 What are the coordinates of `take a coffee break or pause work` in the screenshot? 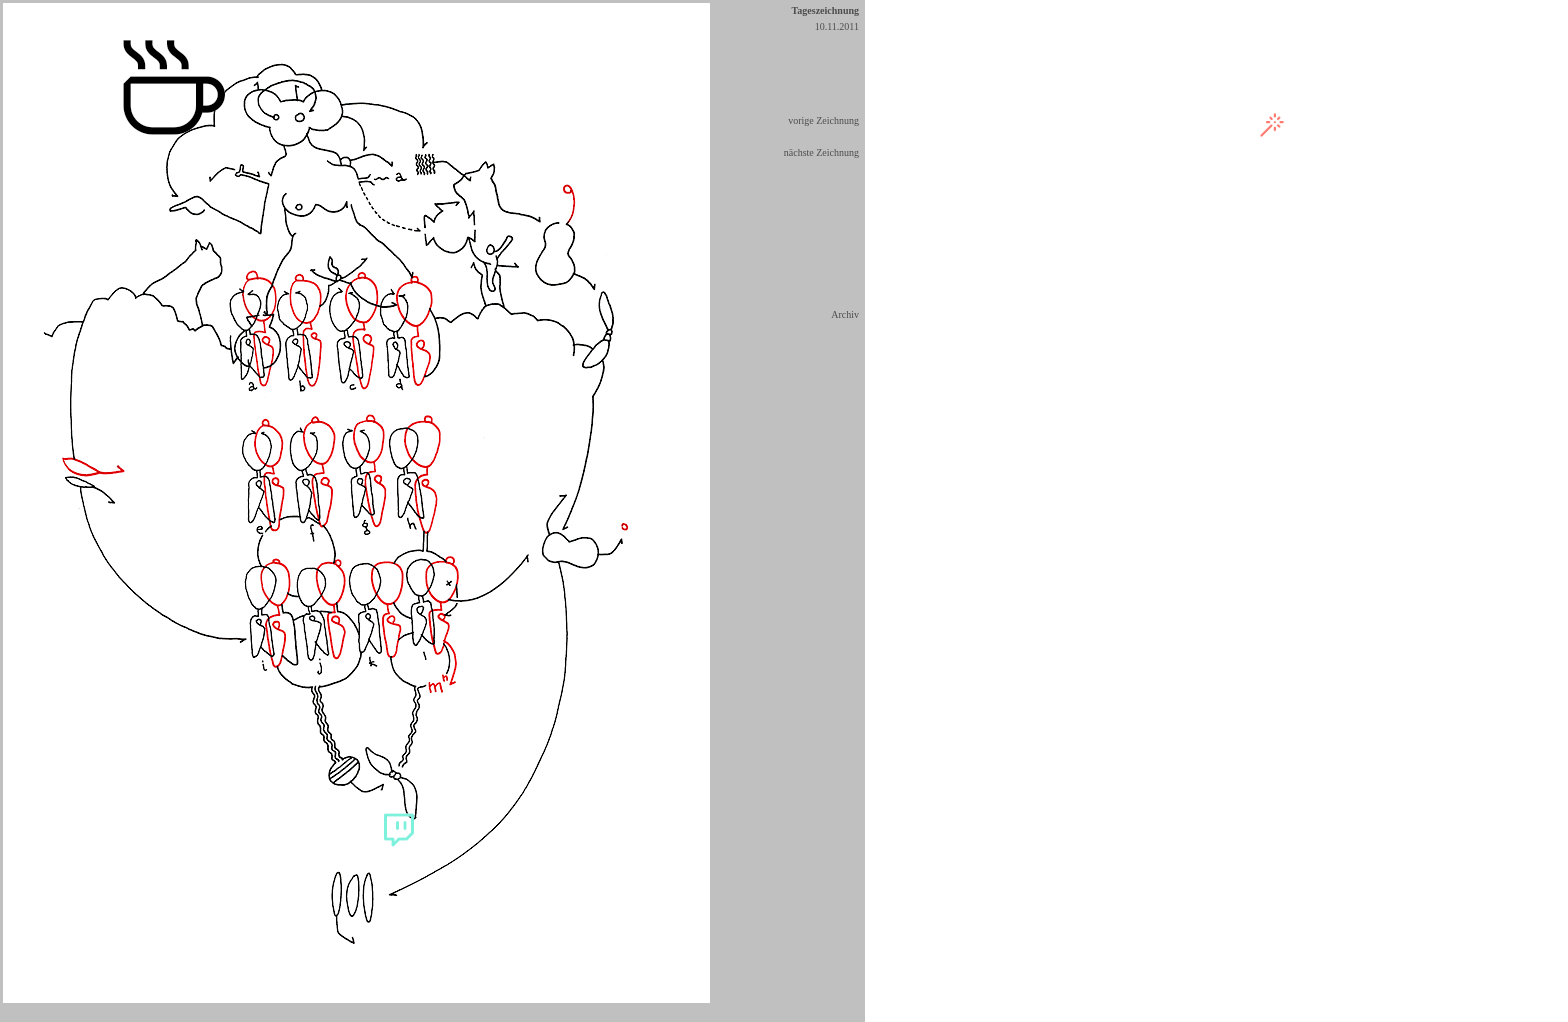 It's located at (167, 91).